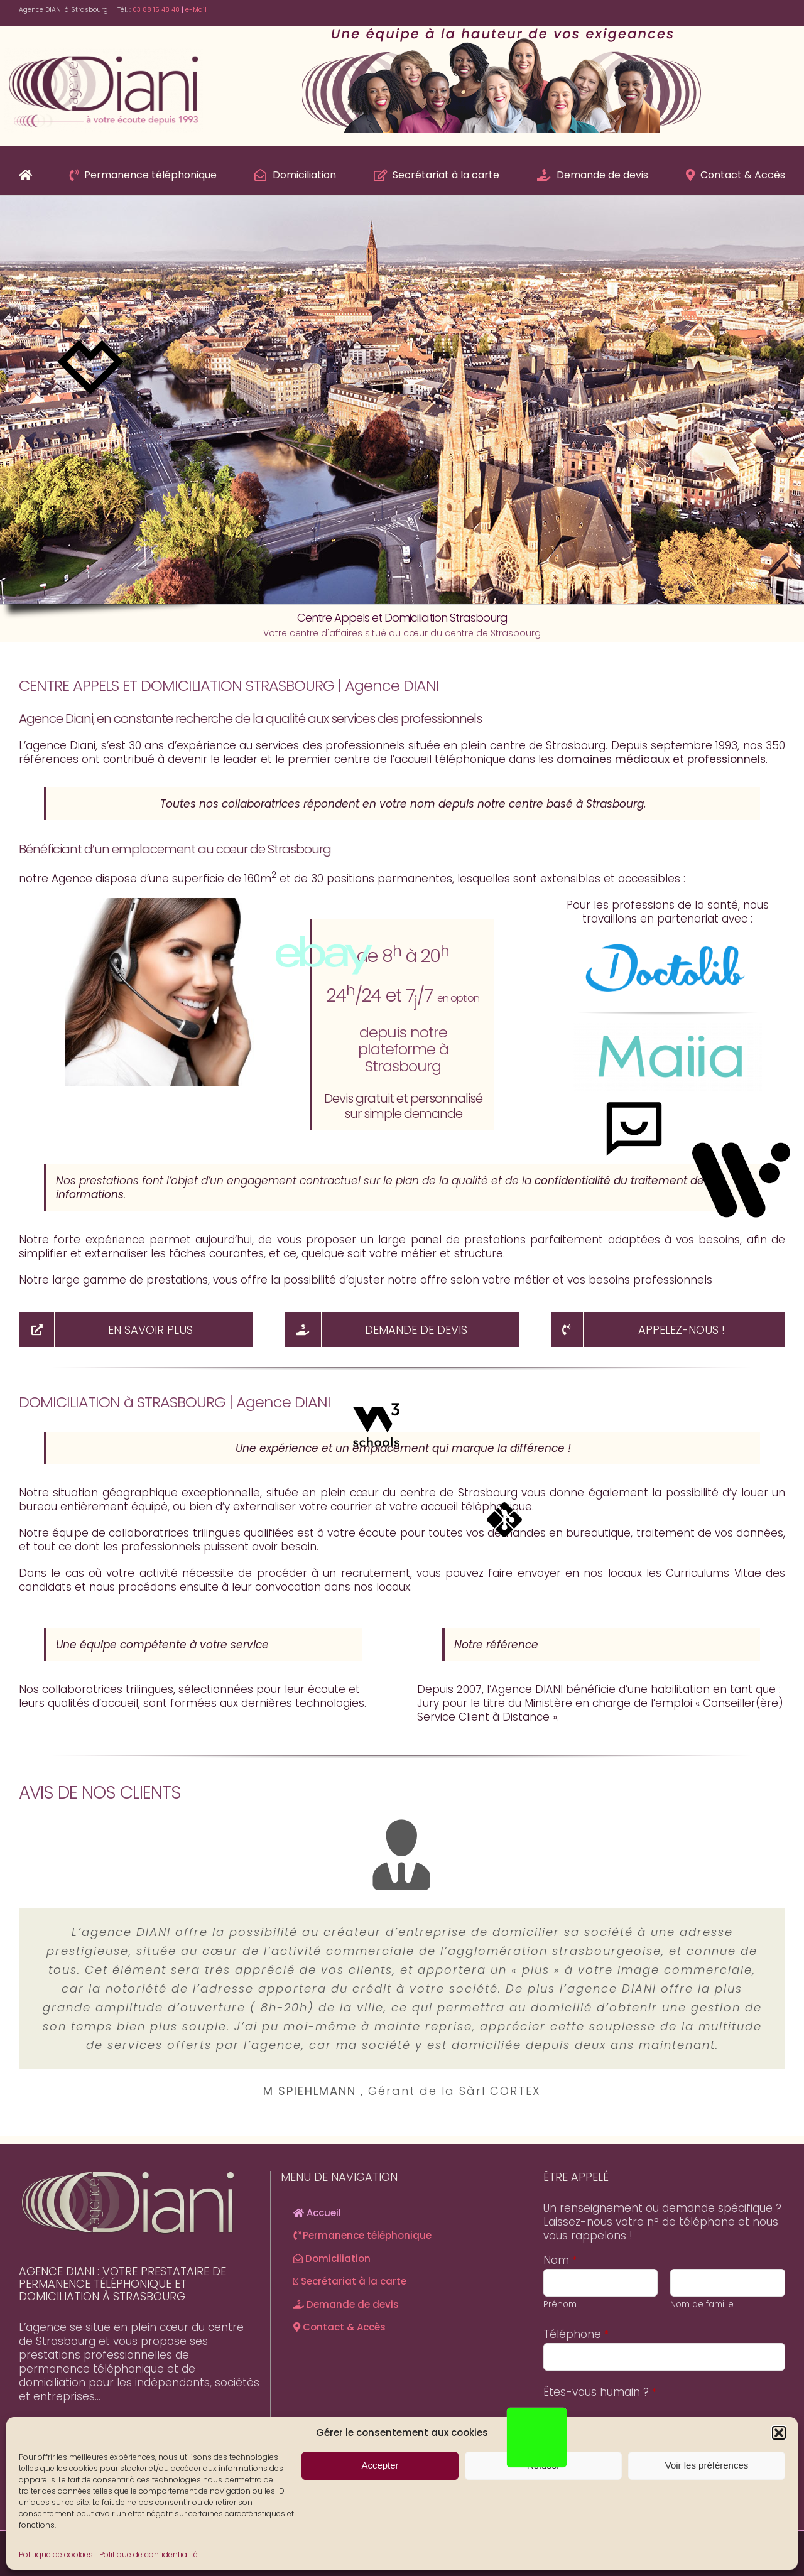 Image resolution: width=804 pixels, height=2576 pixels. Describe the element at coordinates (324, 955) in the screenshot. I see `open the ebay app or website` at that location.